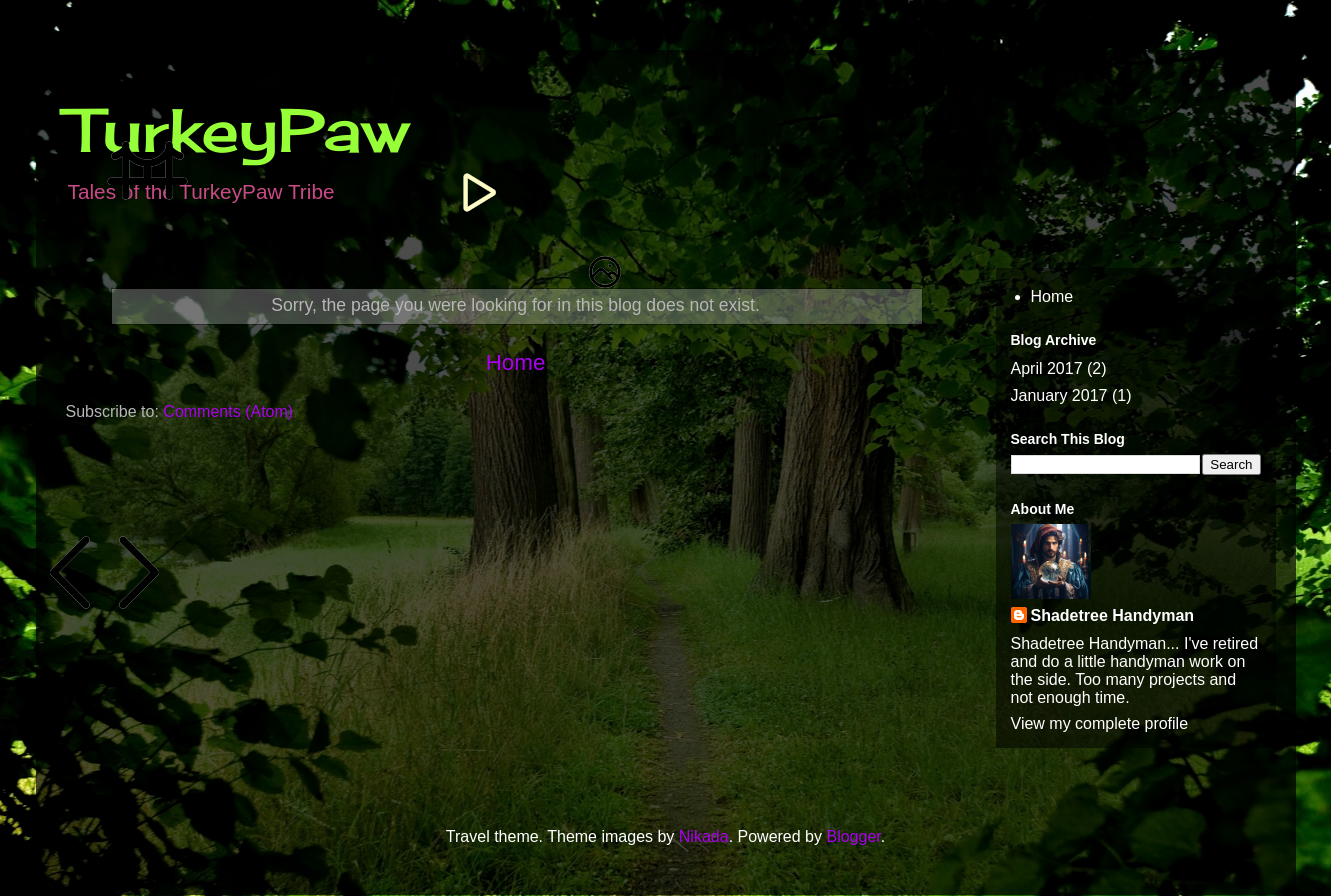 The image size is (1331, 896). I want to click on view source code, so click(104, 572).